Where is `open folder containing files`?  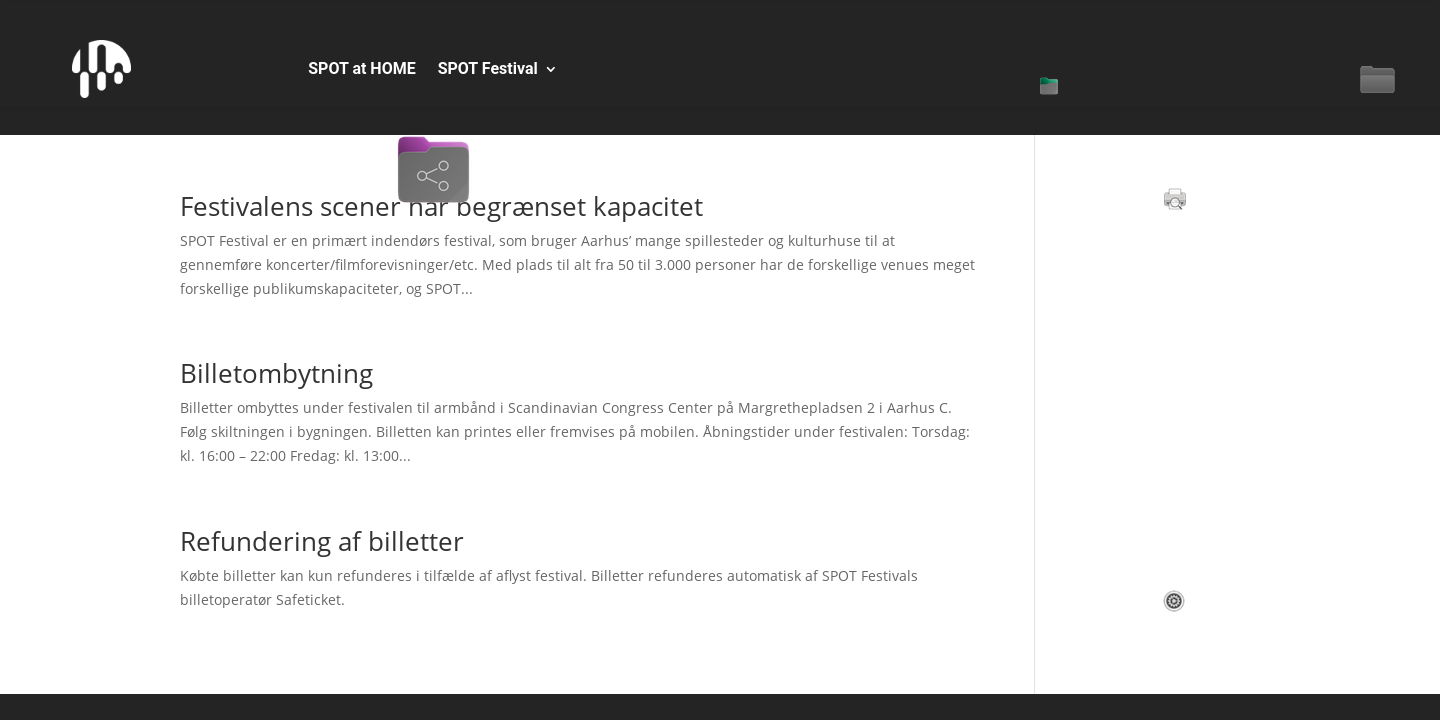 open folder containing files is located at coordinates (1049, 86).